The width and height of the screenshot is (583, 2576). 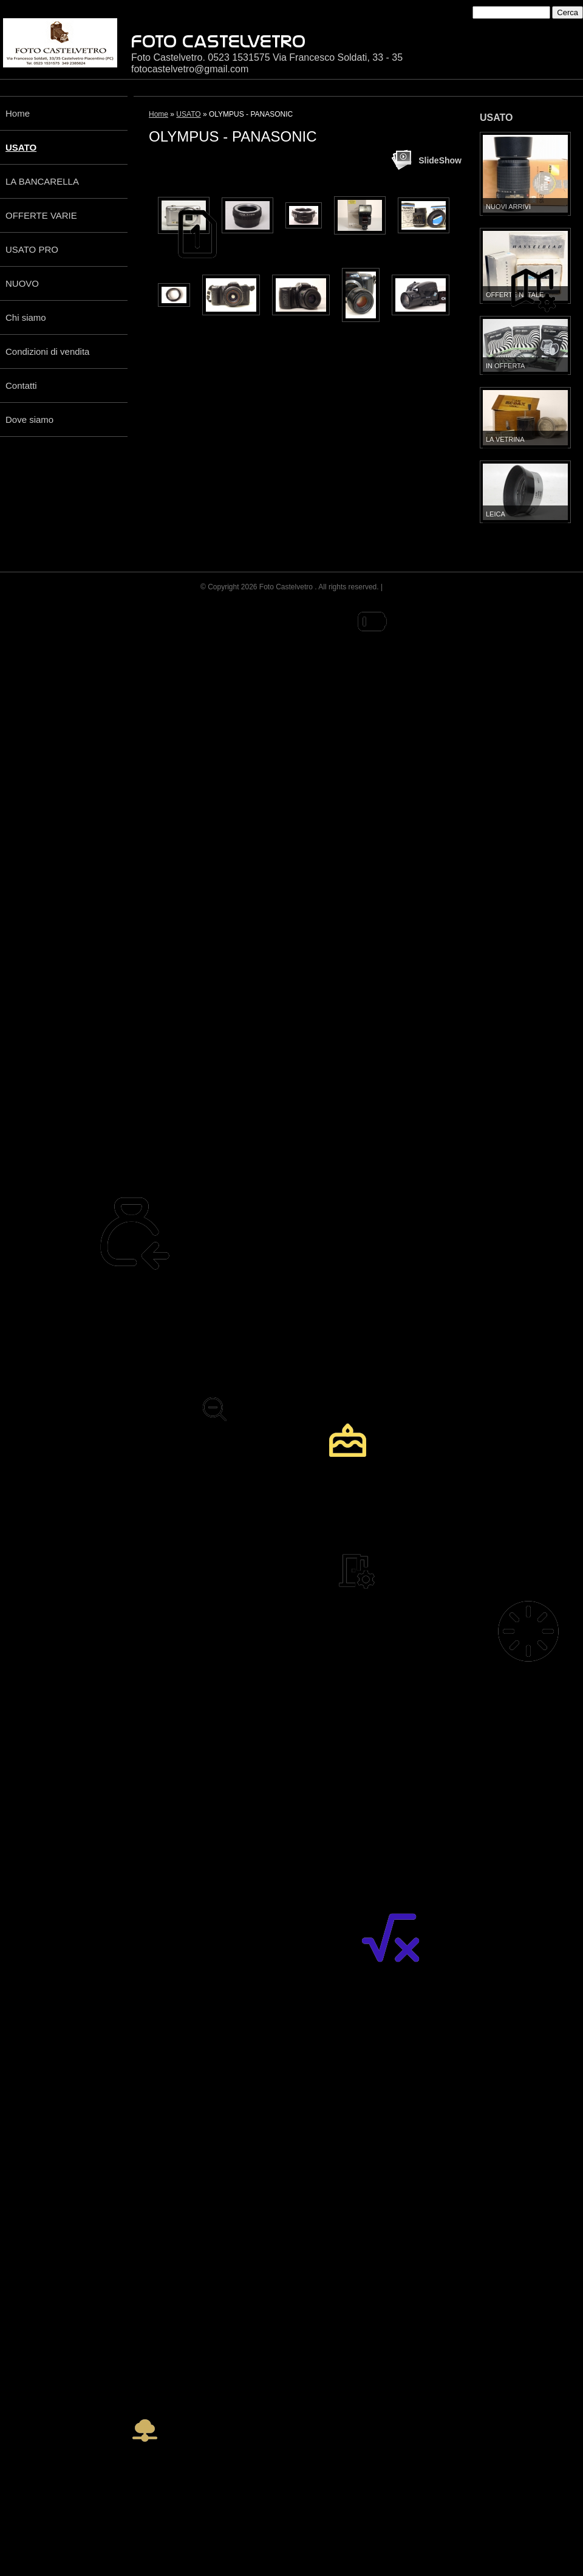 What do you see at coordinates (355, 1571) in the screenshot?
I see `adjust room or space settings` at bounding box center [355, 1571].